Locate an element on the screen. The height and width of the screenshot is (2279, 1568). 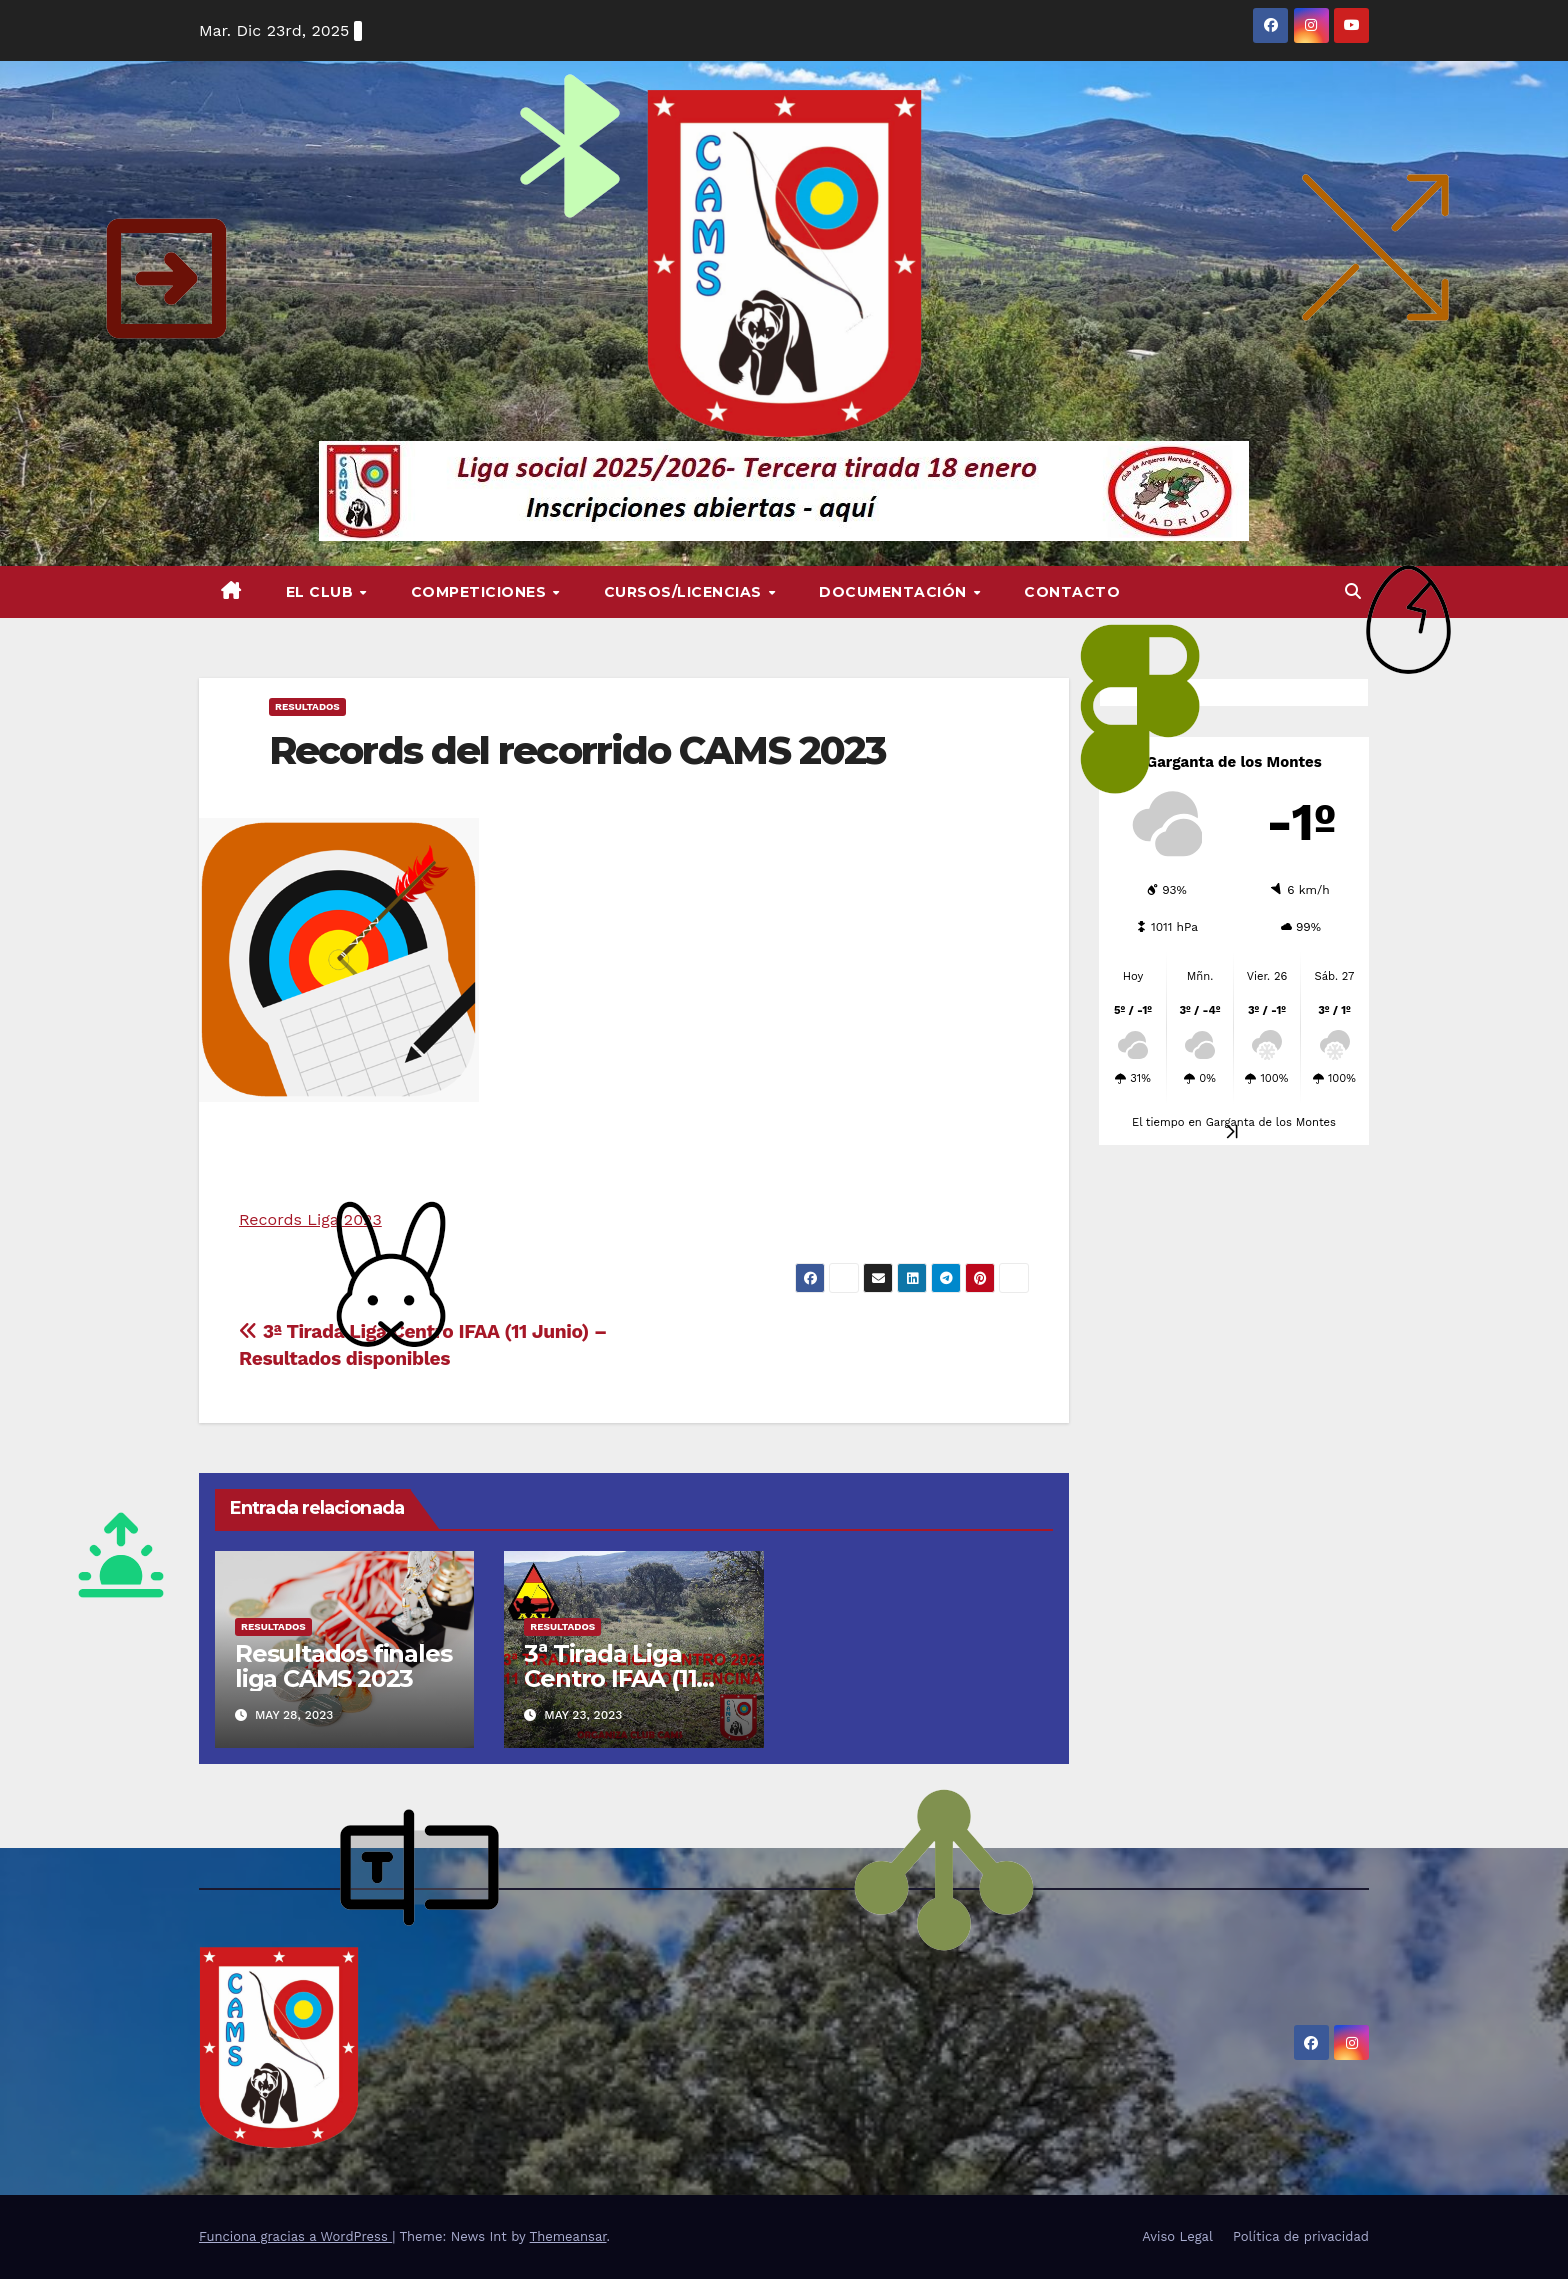
insert a text input field is located at coordinates (419, 1867).